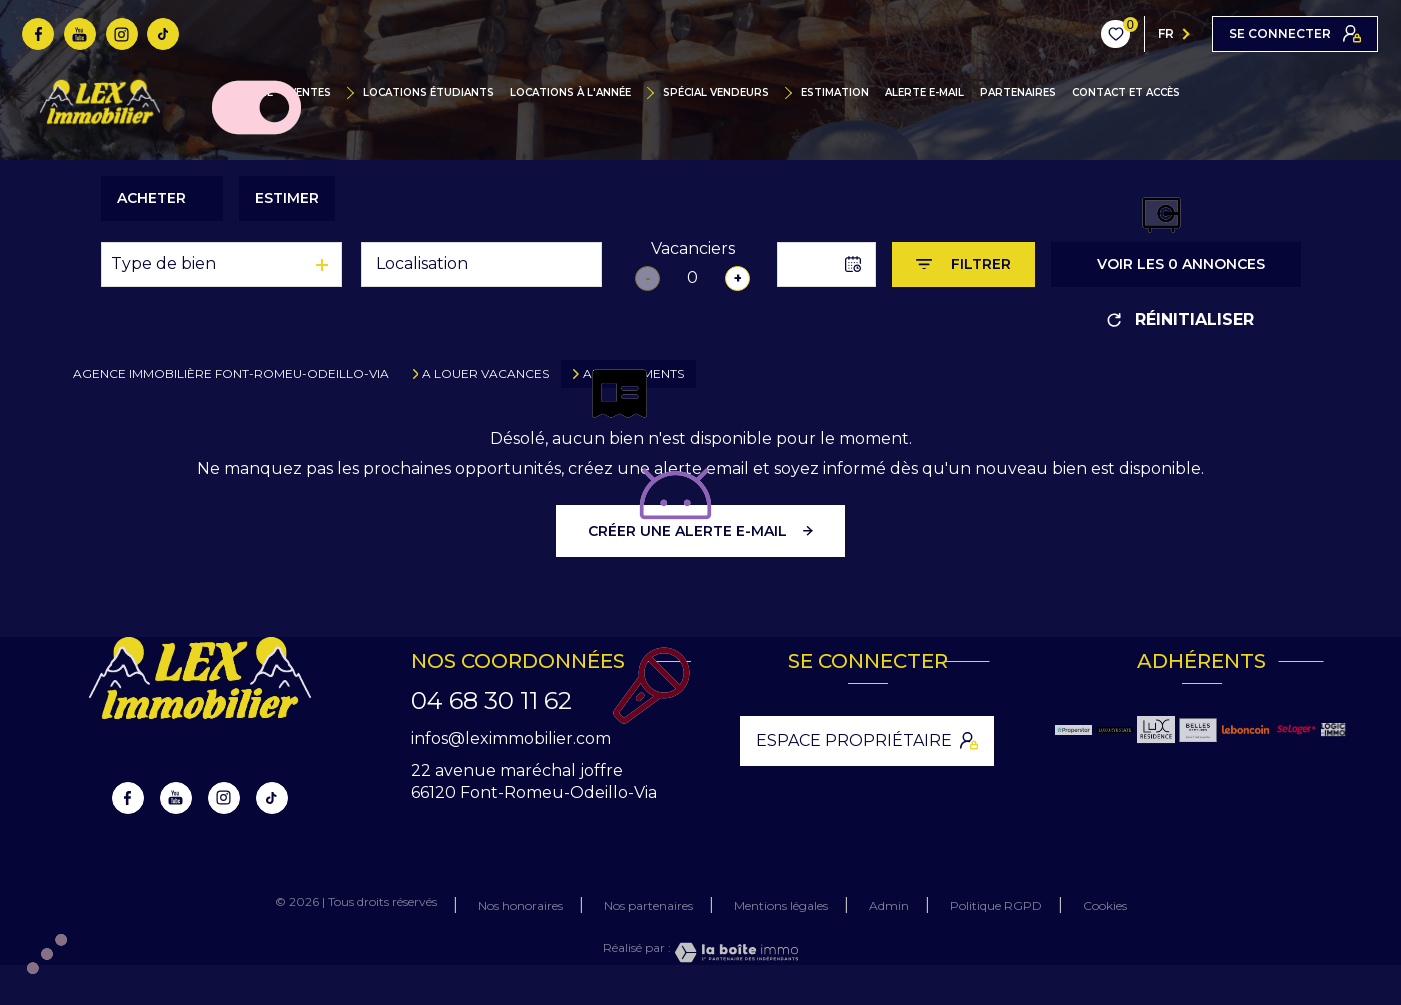  Describe the element at coordinates (256, 107) in the screenshot. I see `toggle switch in the on position` at that location.